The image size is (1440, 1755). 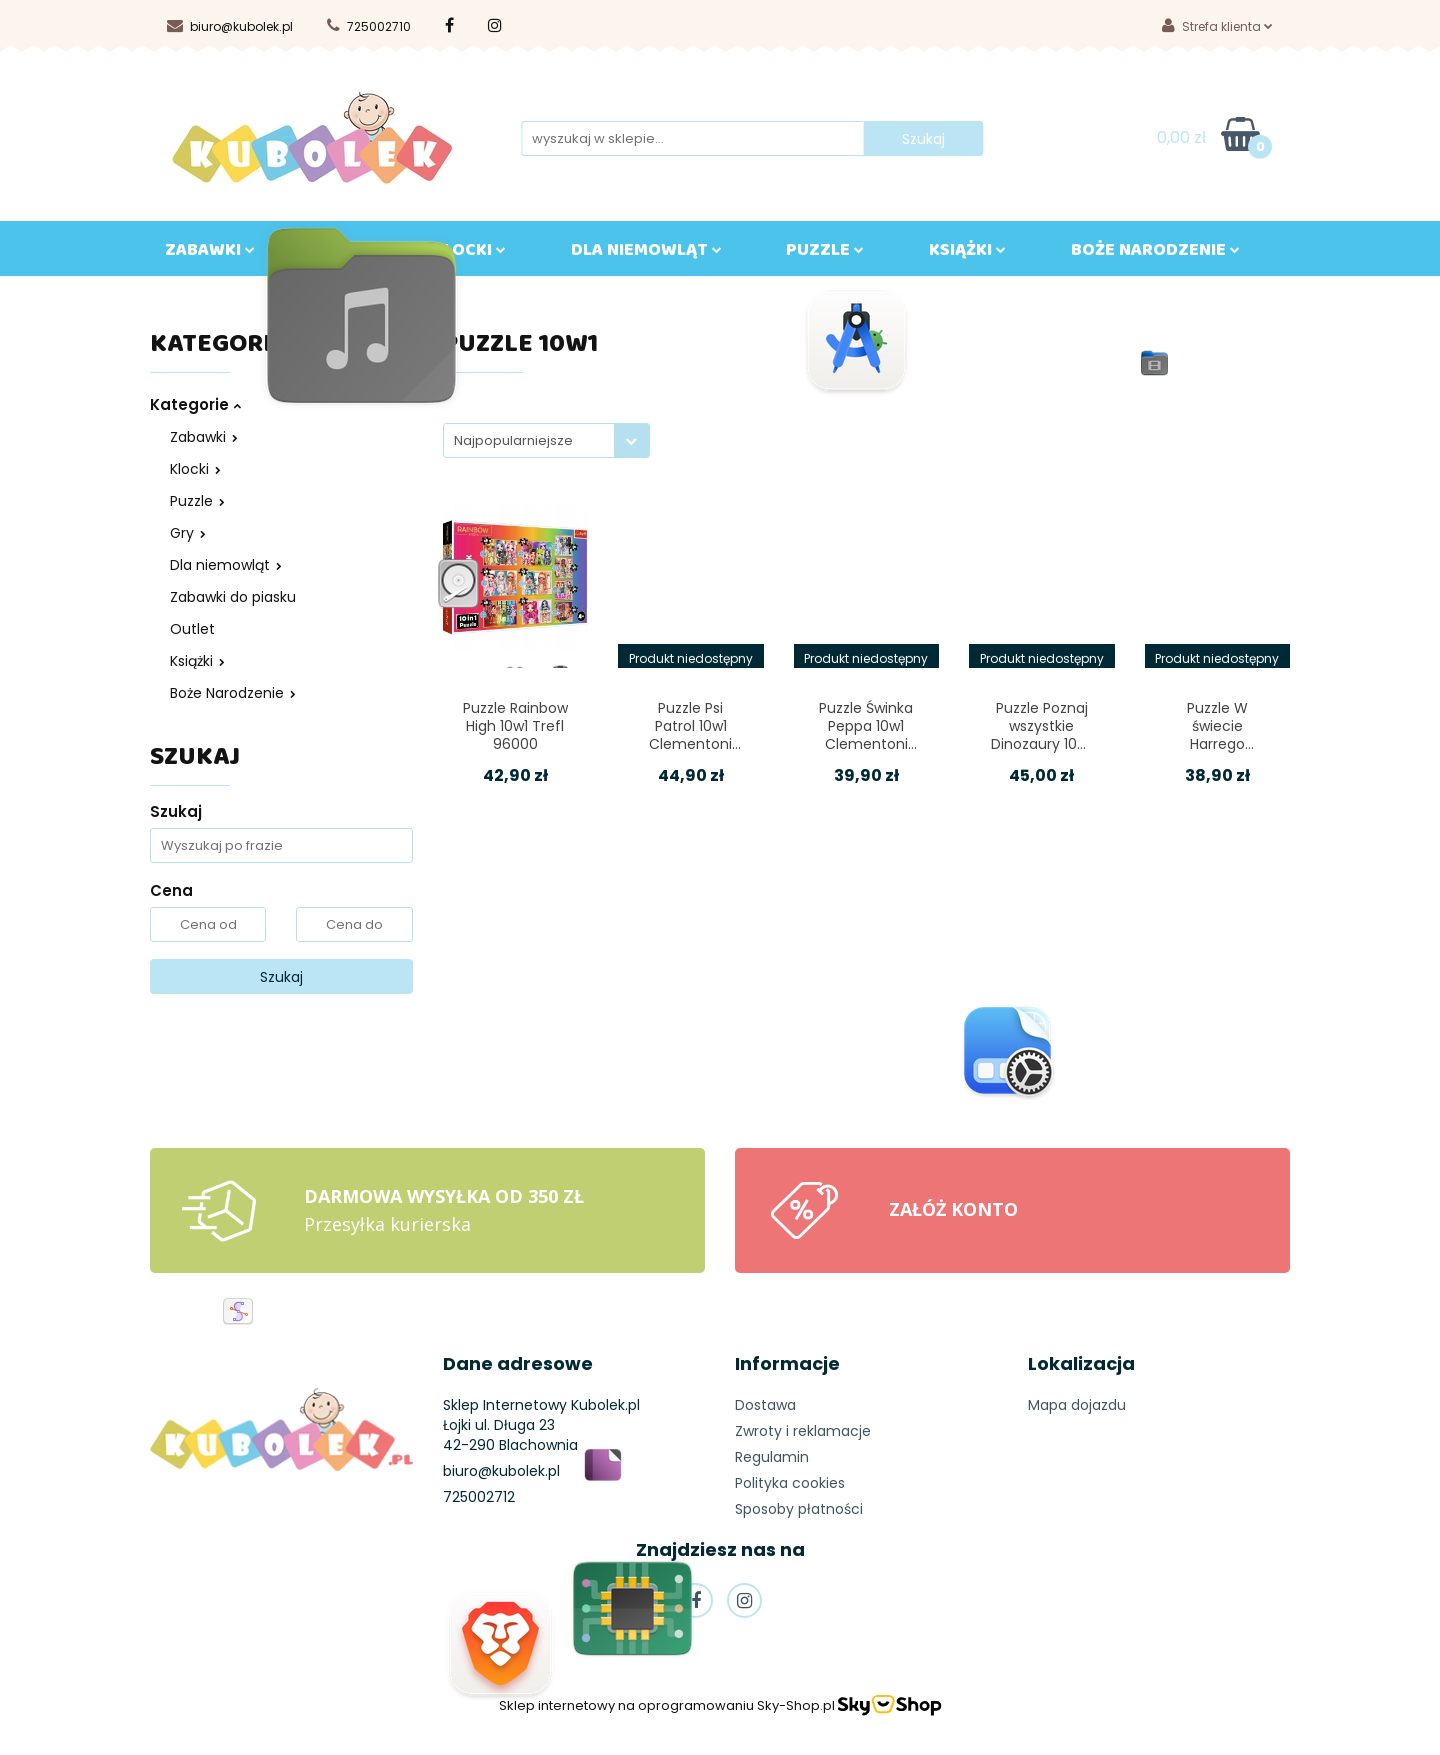 I want to click on an SVG image file, so click(x=238, y=1310).